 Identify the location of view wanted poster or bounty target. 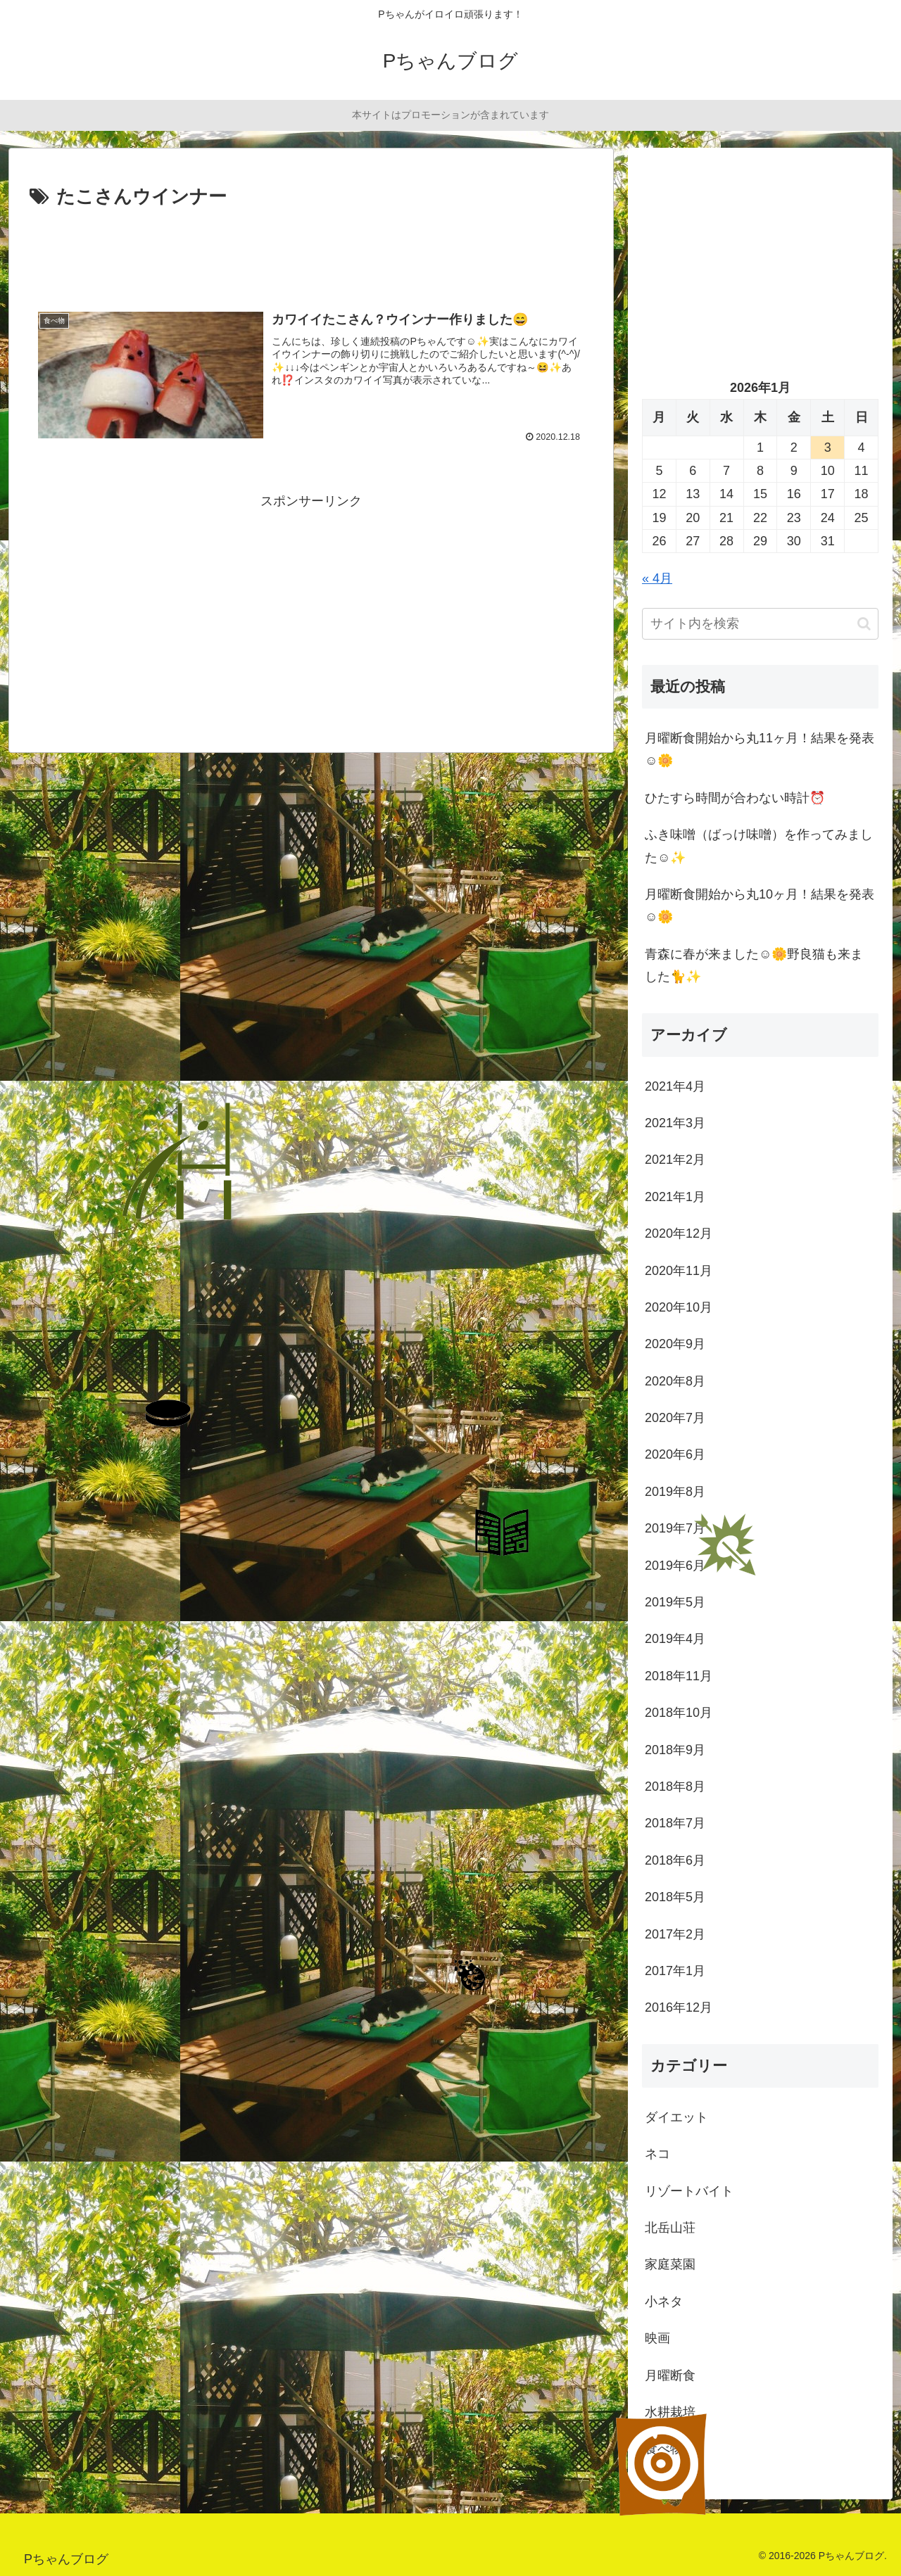
(662, 2464).